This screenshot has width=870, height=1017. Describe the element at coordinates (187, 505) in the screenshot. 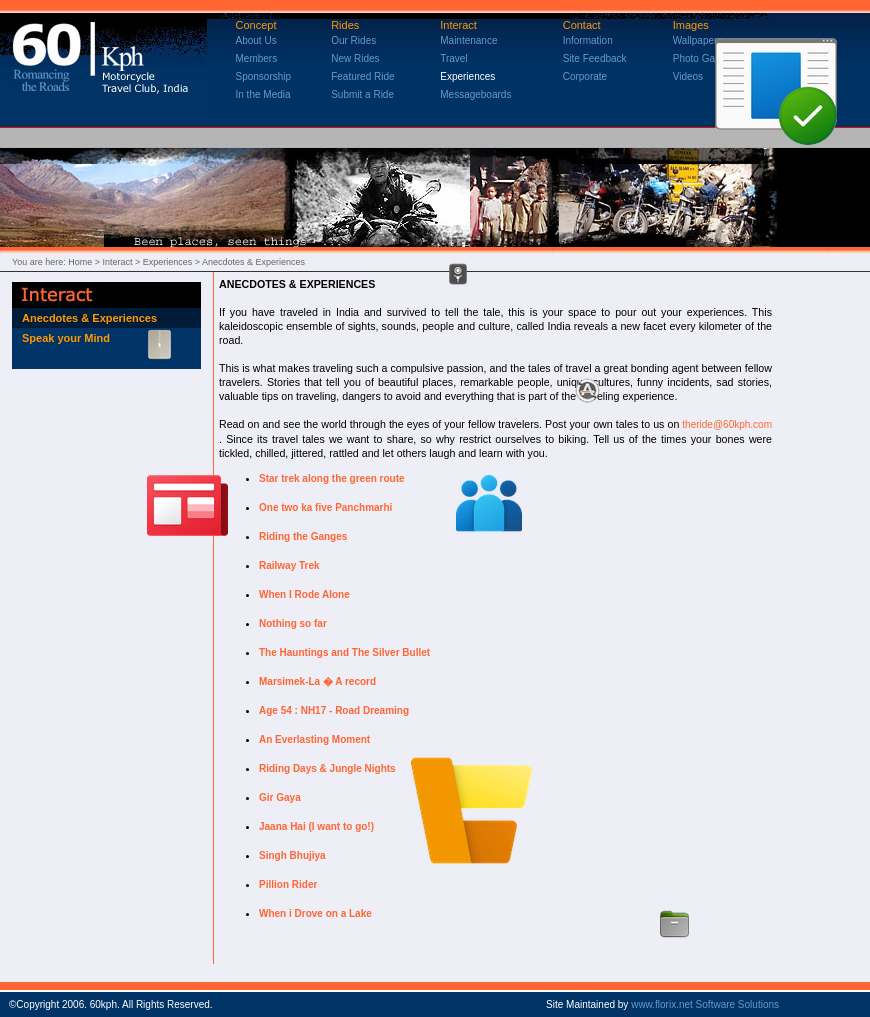

I see `open the news app` at that location.